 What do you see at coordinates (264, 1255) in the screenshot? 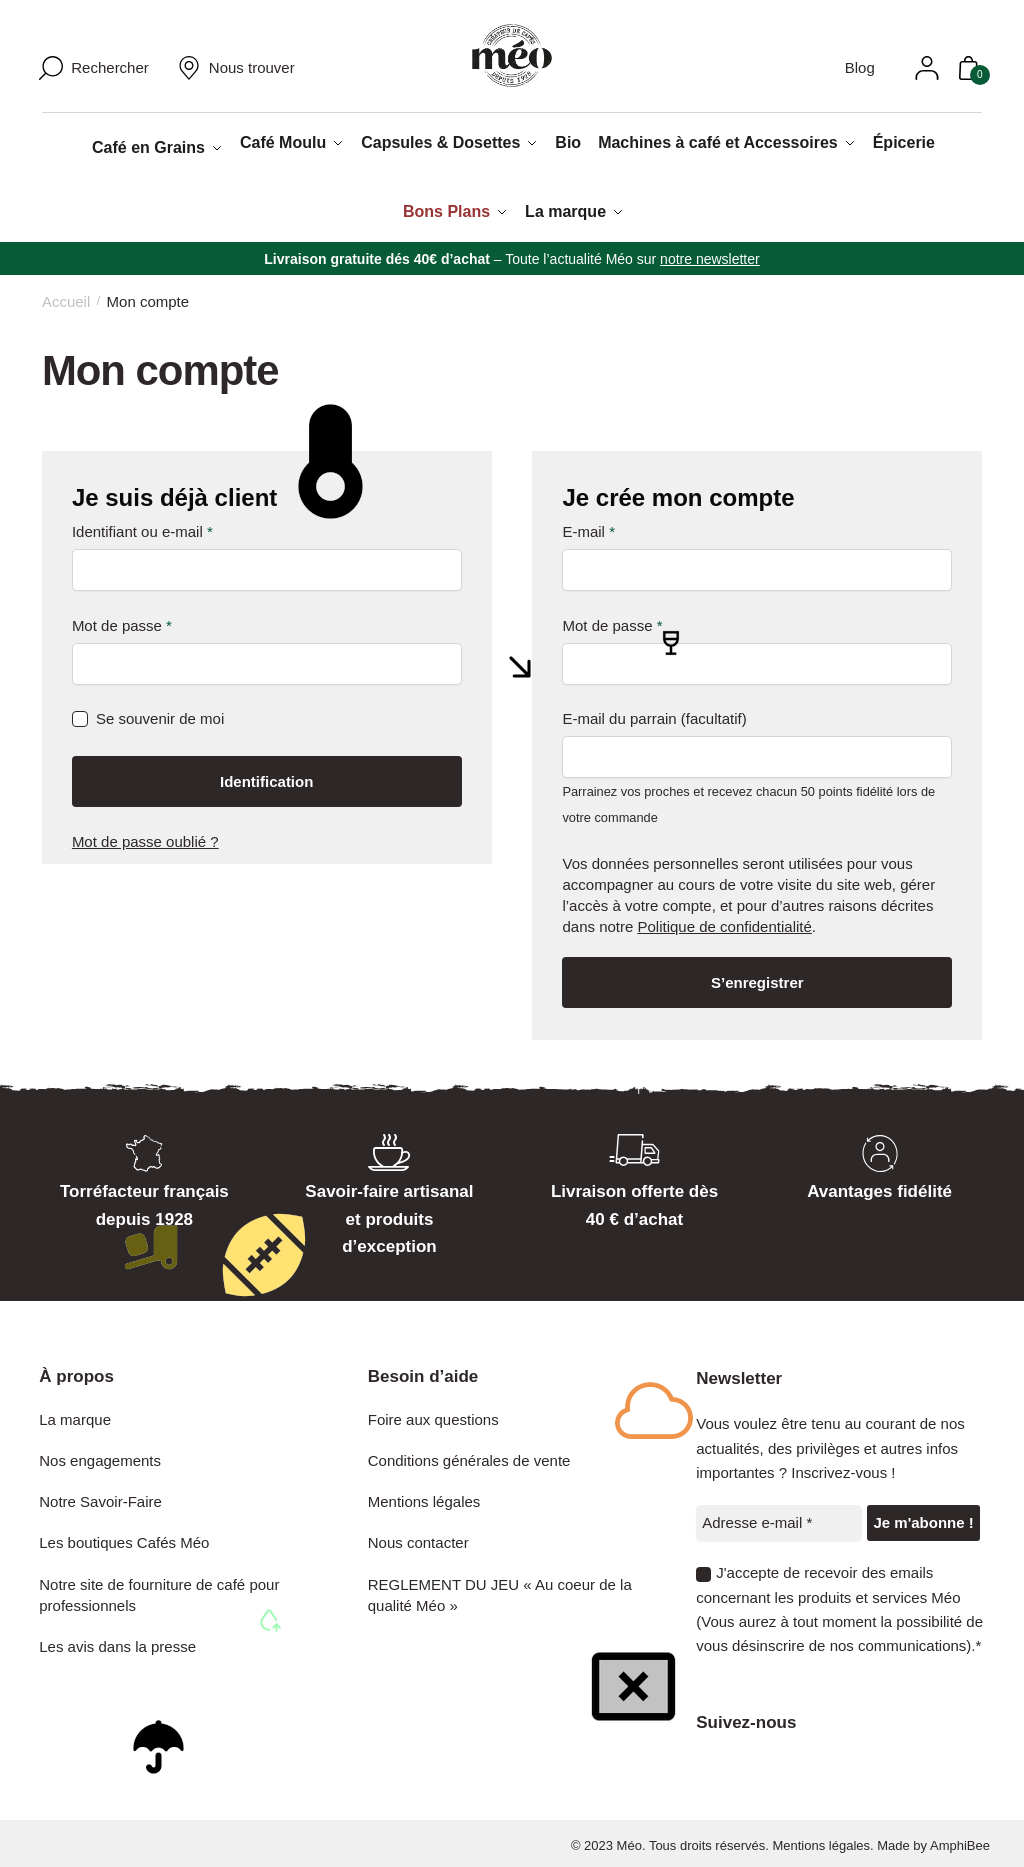
I see `view american football scores or content` at bounding box center [264, 1255].